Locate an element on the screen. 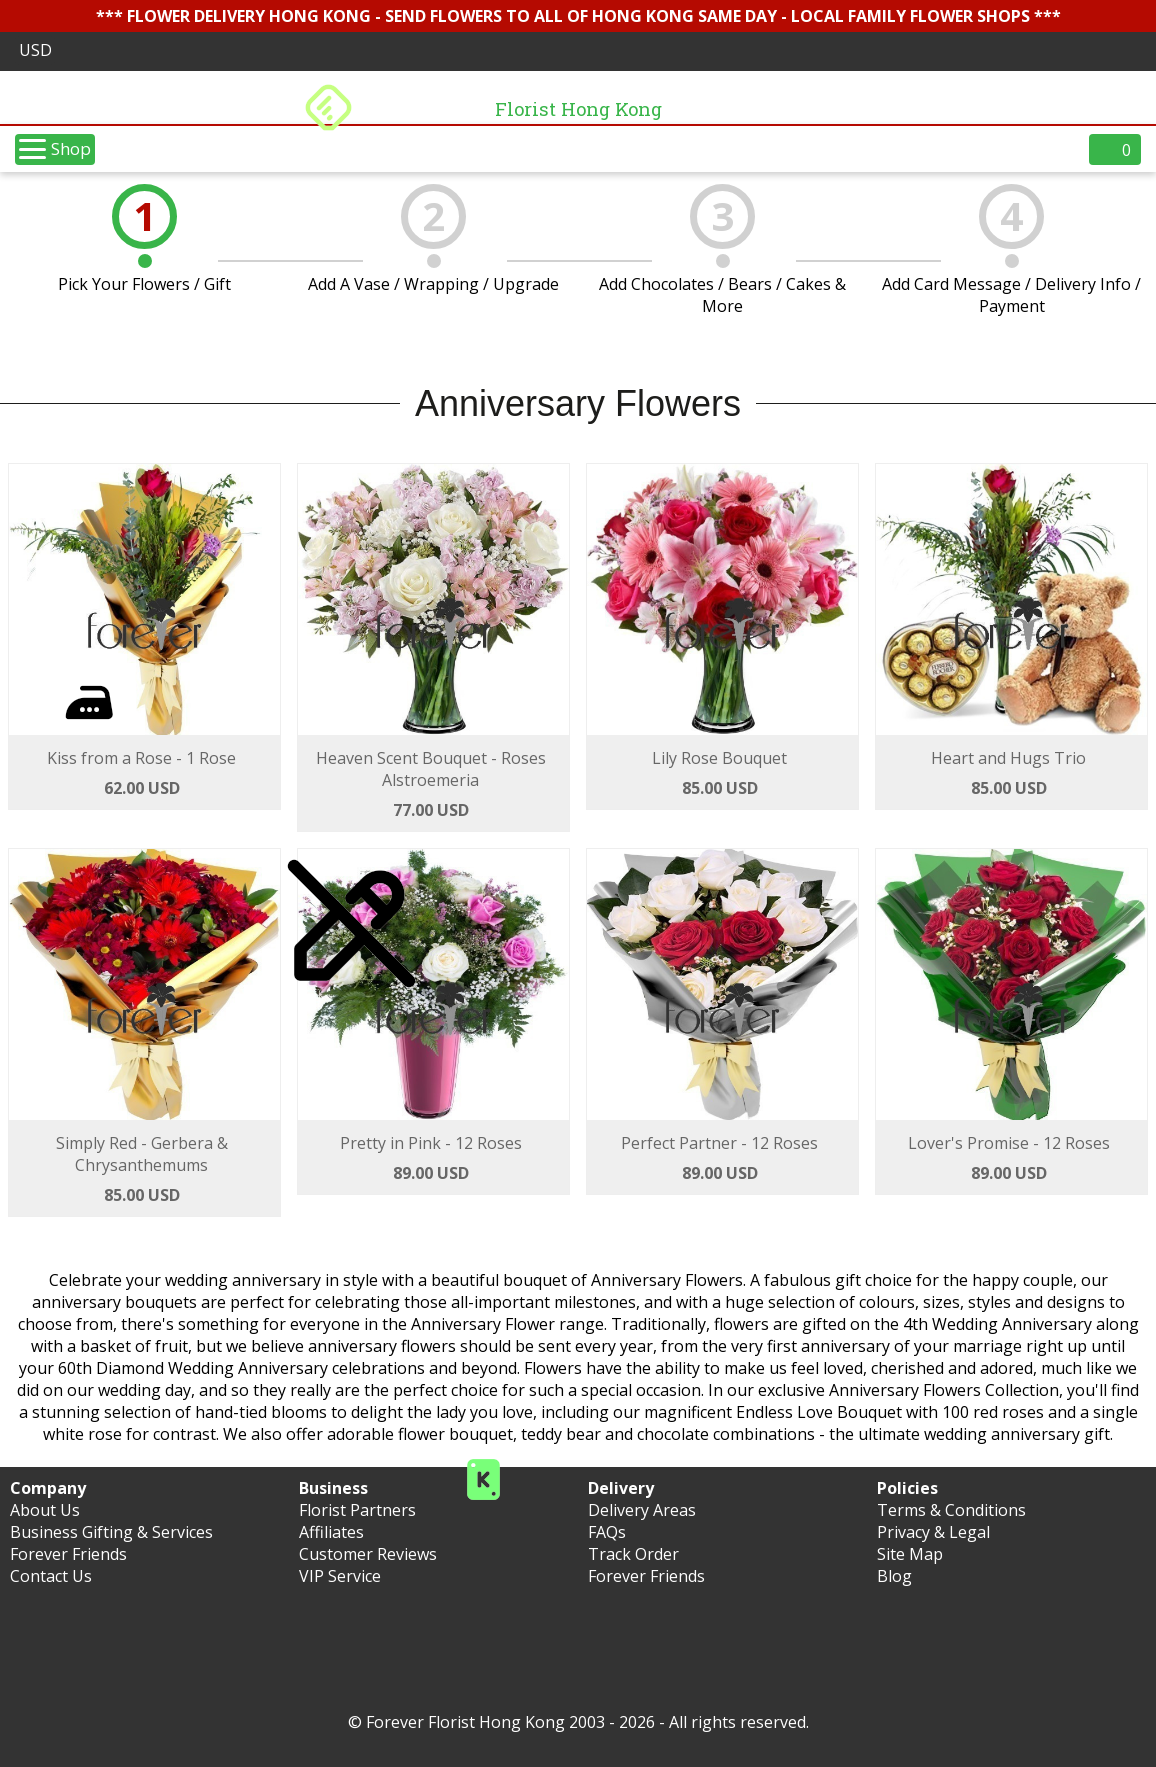 The height and width of the screenshot is (1767, 1156). king playing card in a card game app is located at coordinates (483, 1479).